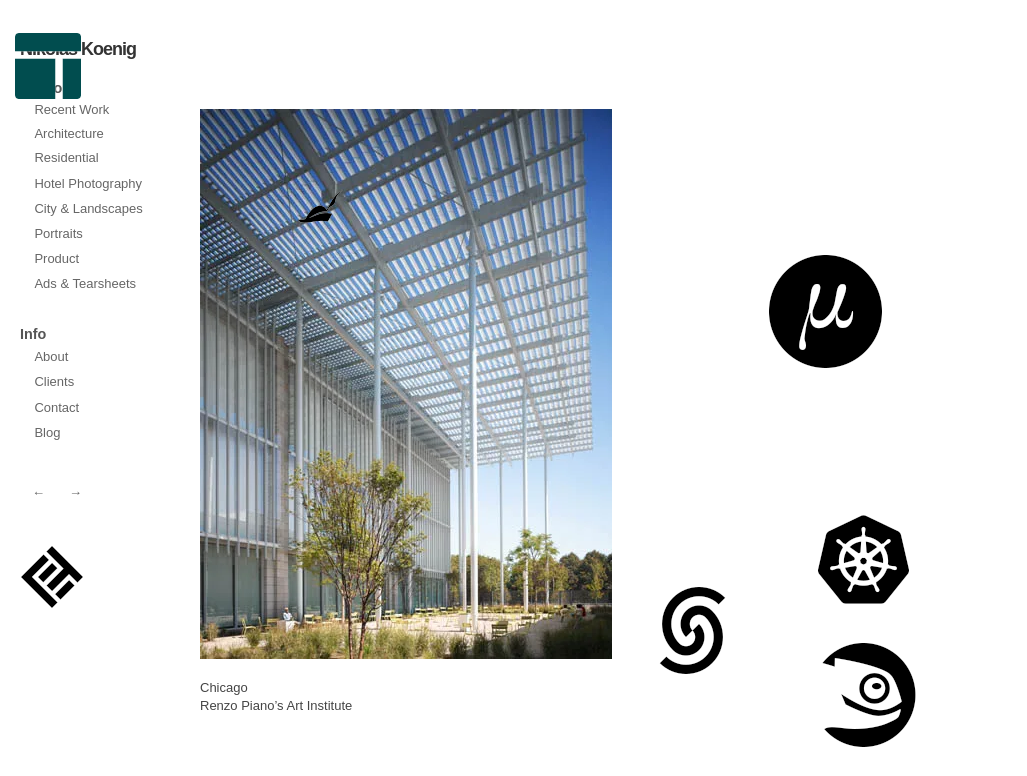  What do you see at coordinates (320, 206) in the screenshot?
I see `pied piper brand logo` at bounding box center [320, 206].